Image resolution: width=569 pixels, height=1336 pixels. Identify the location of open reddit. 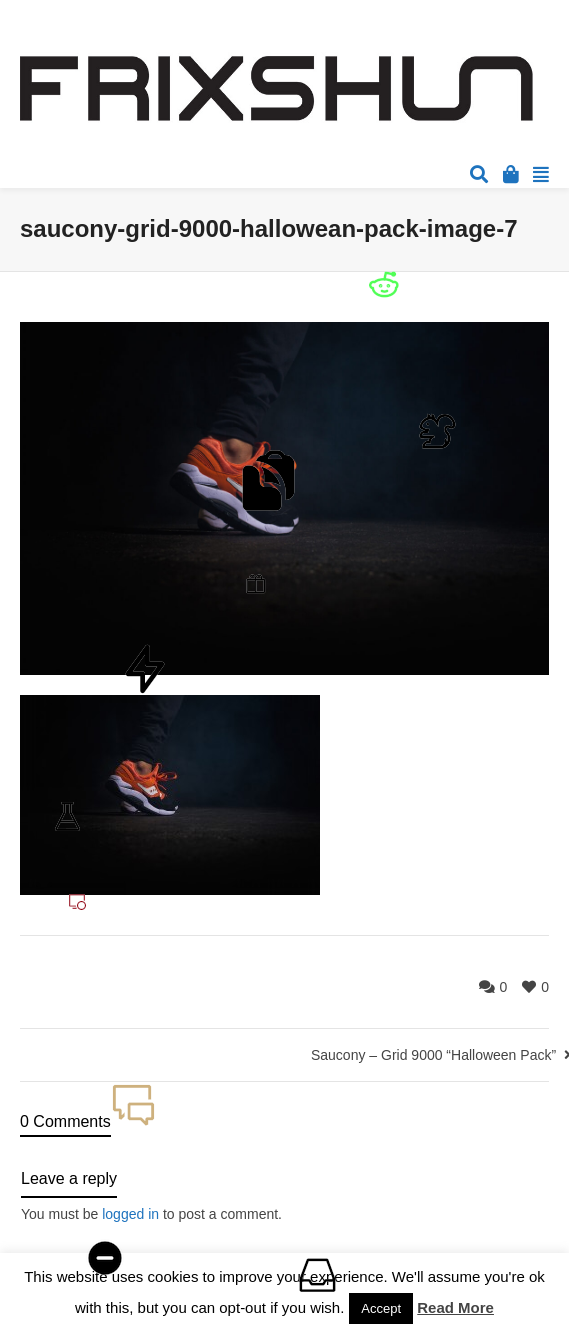
(384, 284).